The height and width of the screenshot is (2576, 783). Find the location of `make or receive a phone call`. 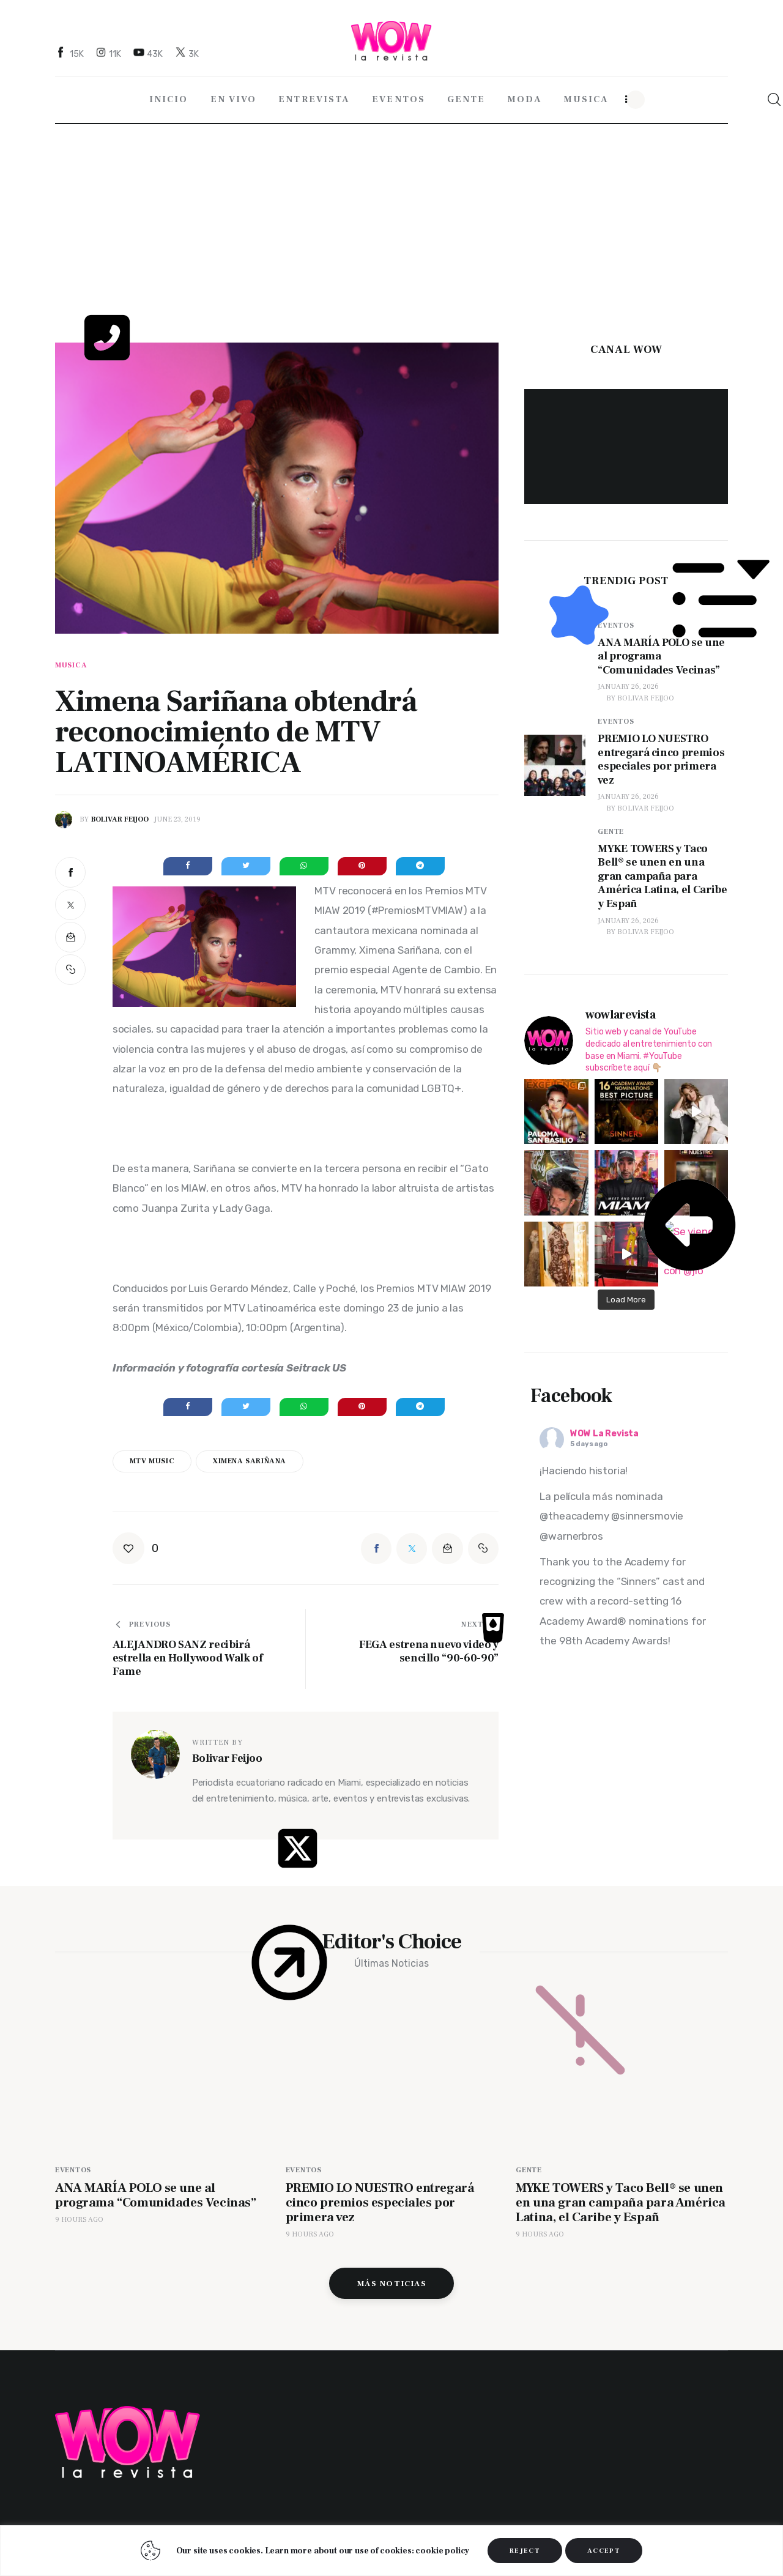

make or receive a phone call is located at coordinates (107, 338).